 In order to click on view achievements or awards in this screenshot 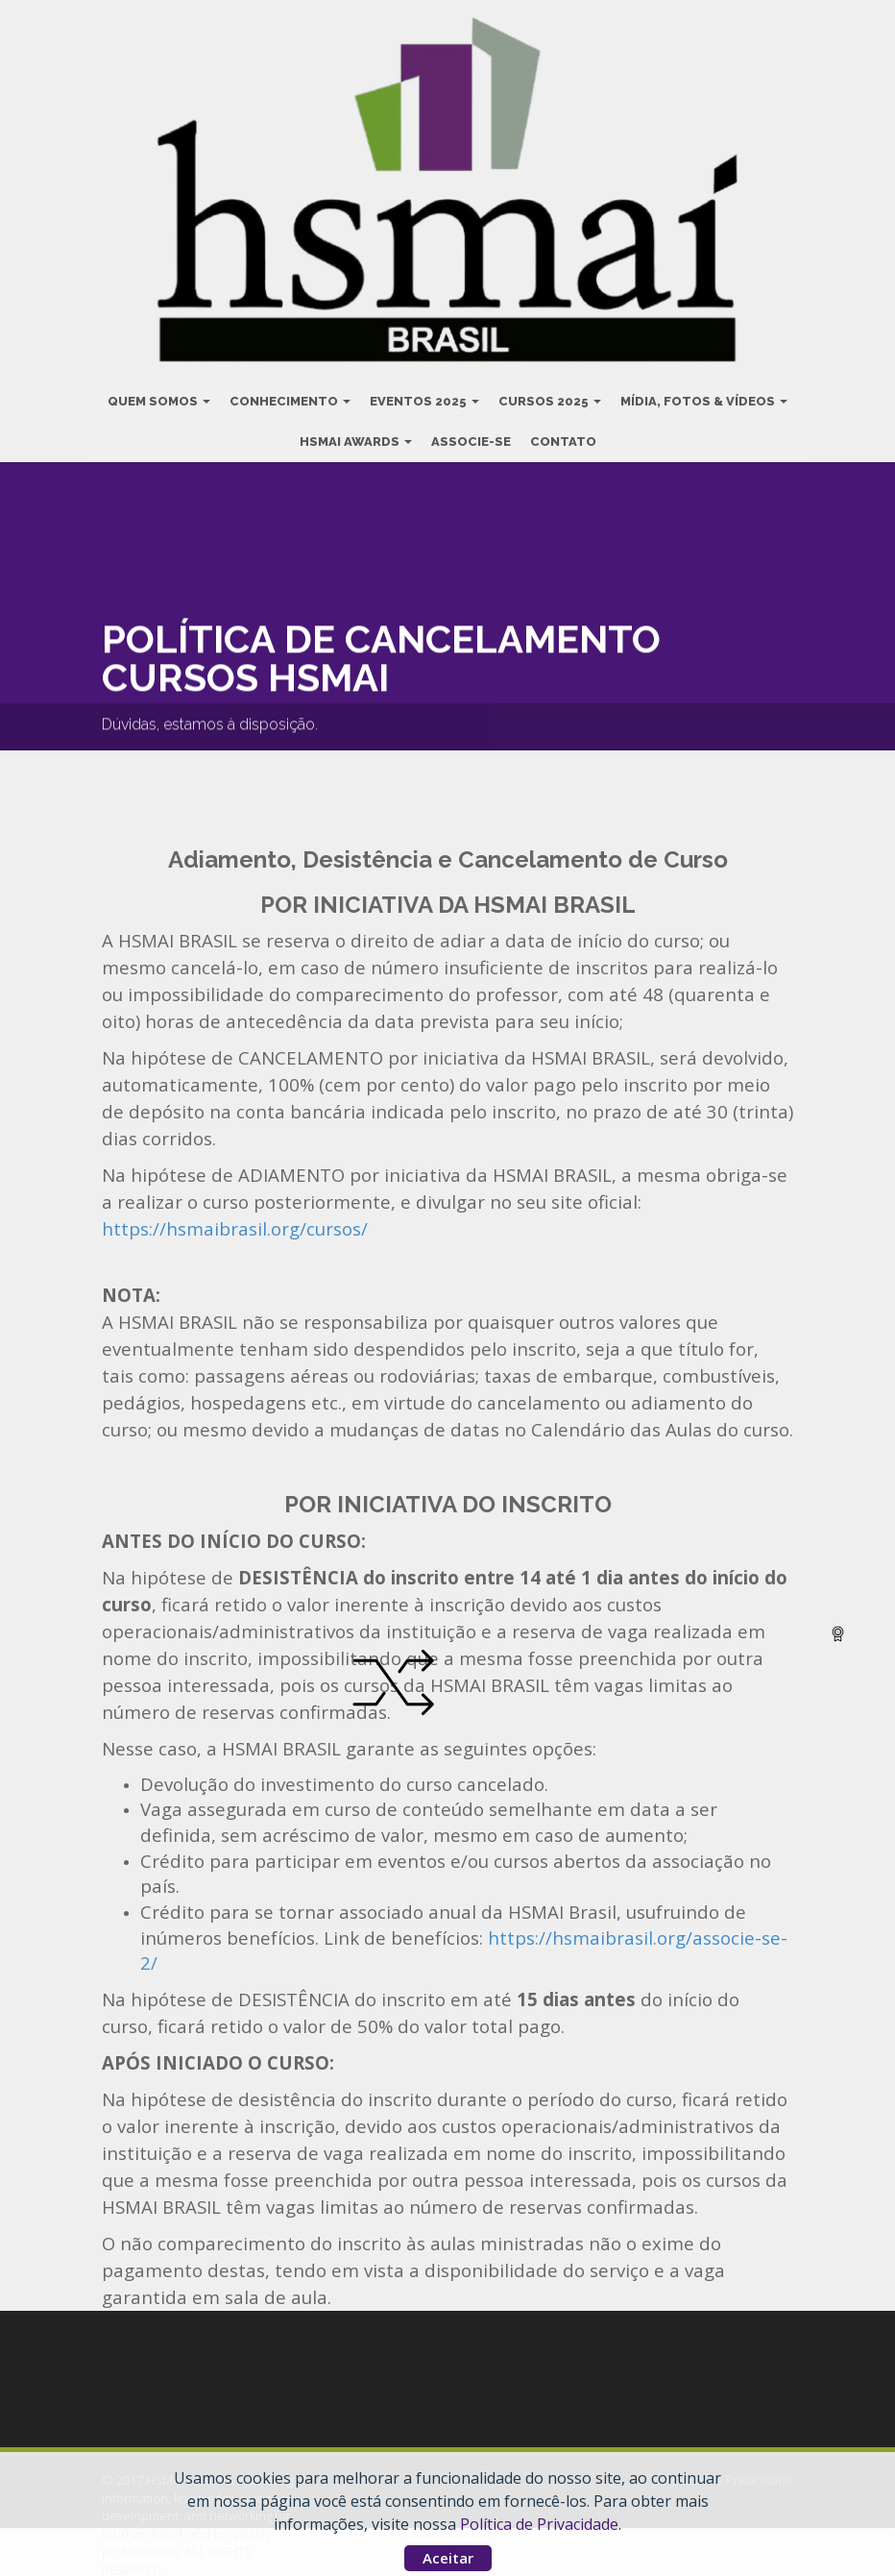, I will do `click(837, 1633)`.